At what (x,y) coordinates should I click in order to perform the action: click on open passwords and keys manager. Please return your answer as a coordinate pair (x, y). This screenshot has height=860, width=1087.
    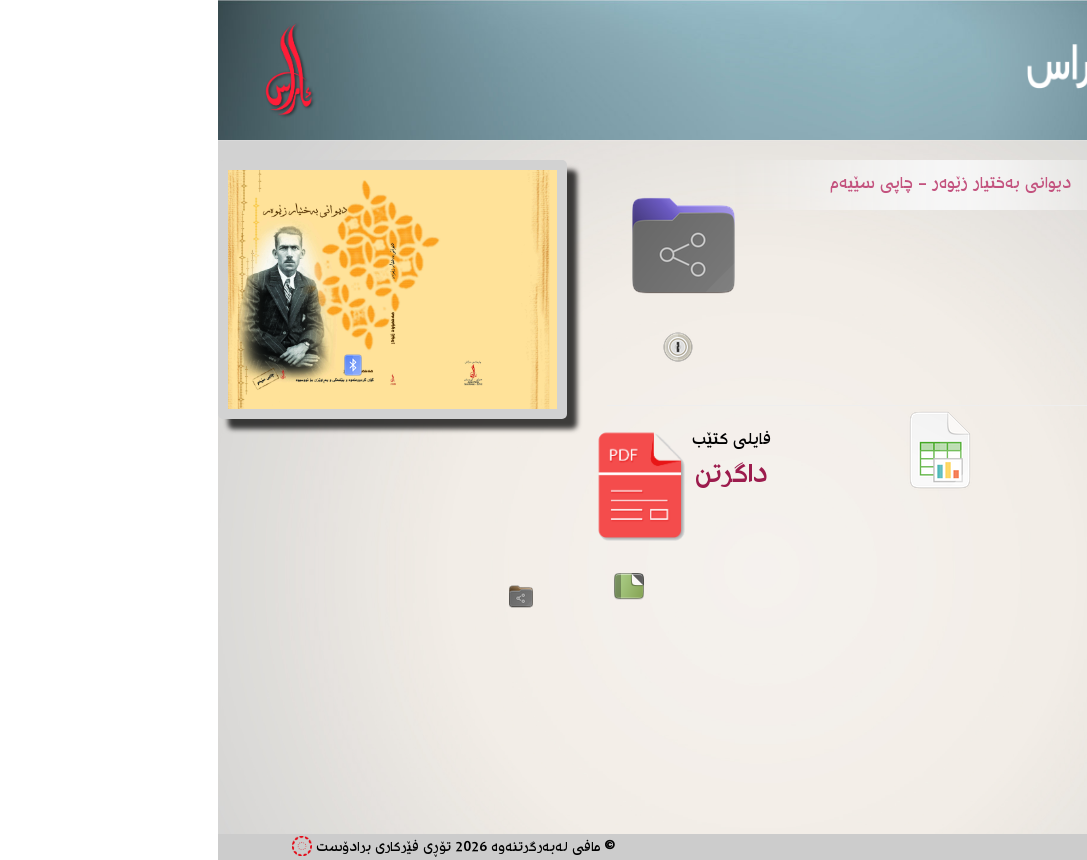
    Looking at the image, I should click on (678, 347).